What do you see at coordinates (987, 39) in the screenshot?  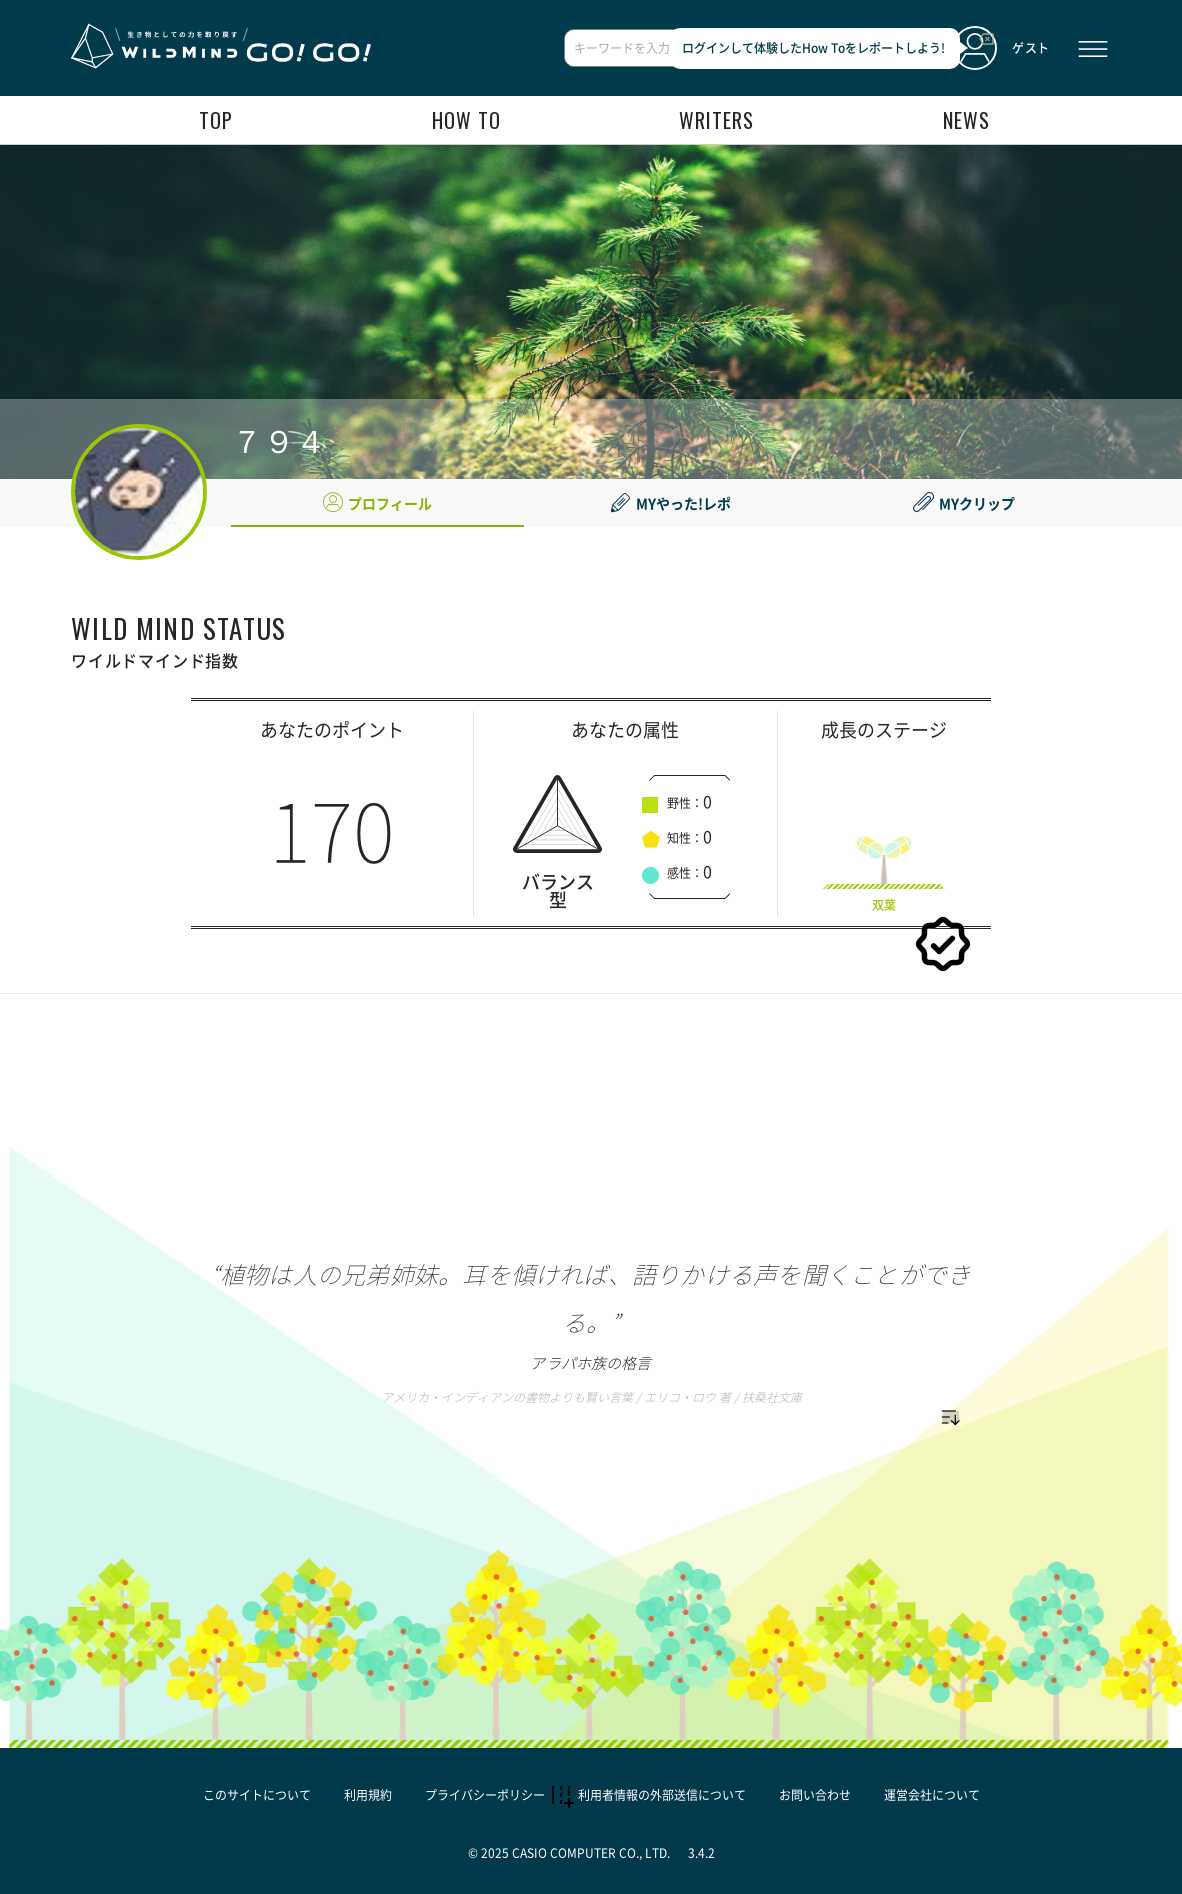 I see `delete the previous character` at bounding box center [987, 39].